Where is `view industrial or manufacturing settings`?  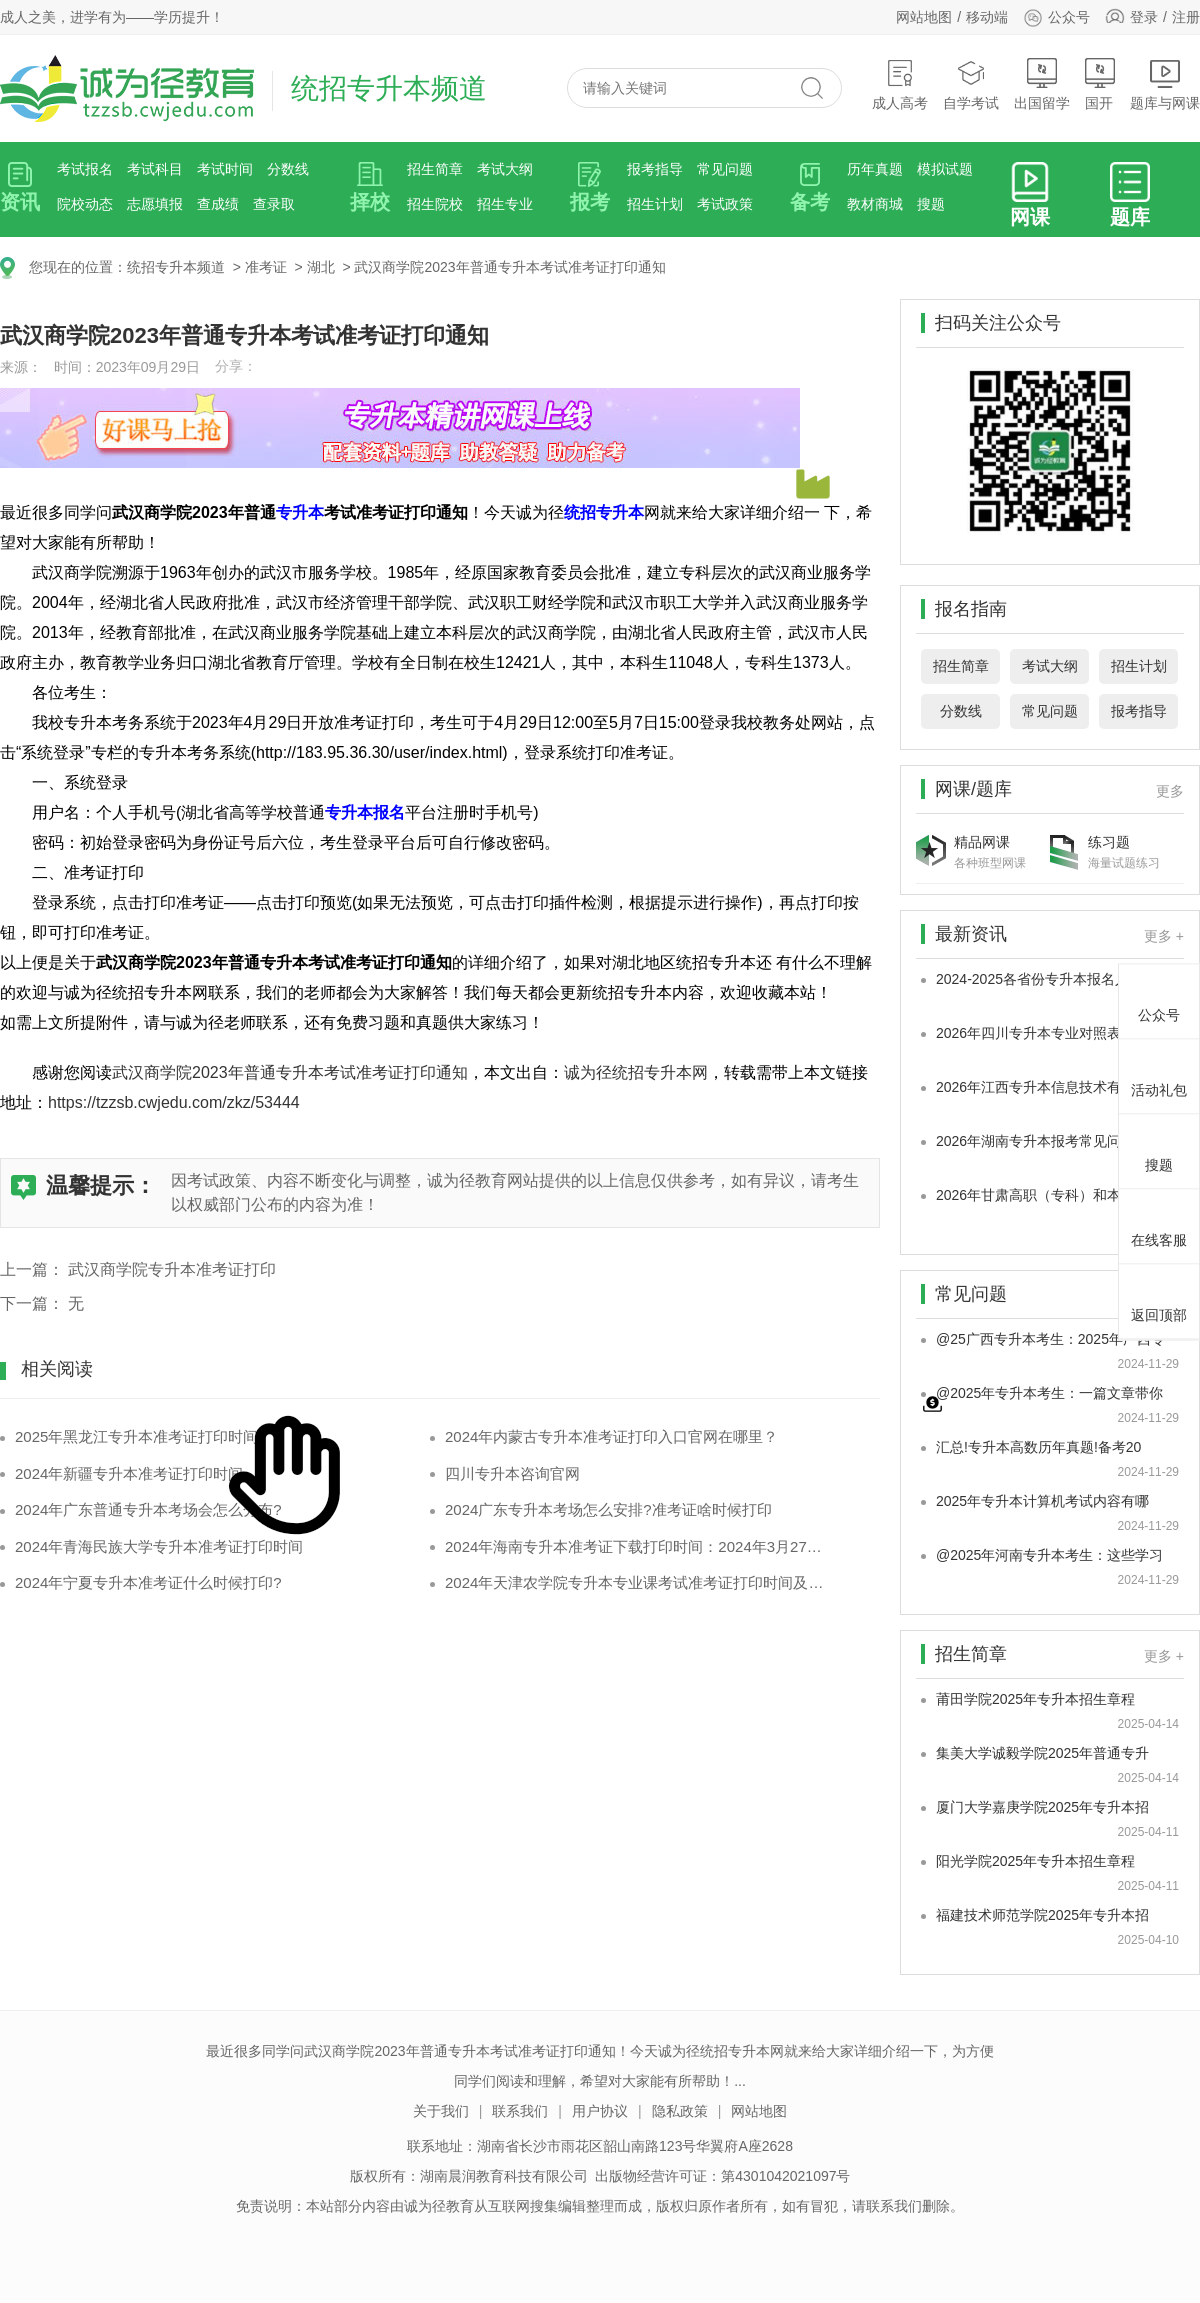 view industrial or manufacturing settings is located at coordinates (813, 484).